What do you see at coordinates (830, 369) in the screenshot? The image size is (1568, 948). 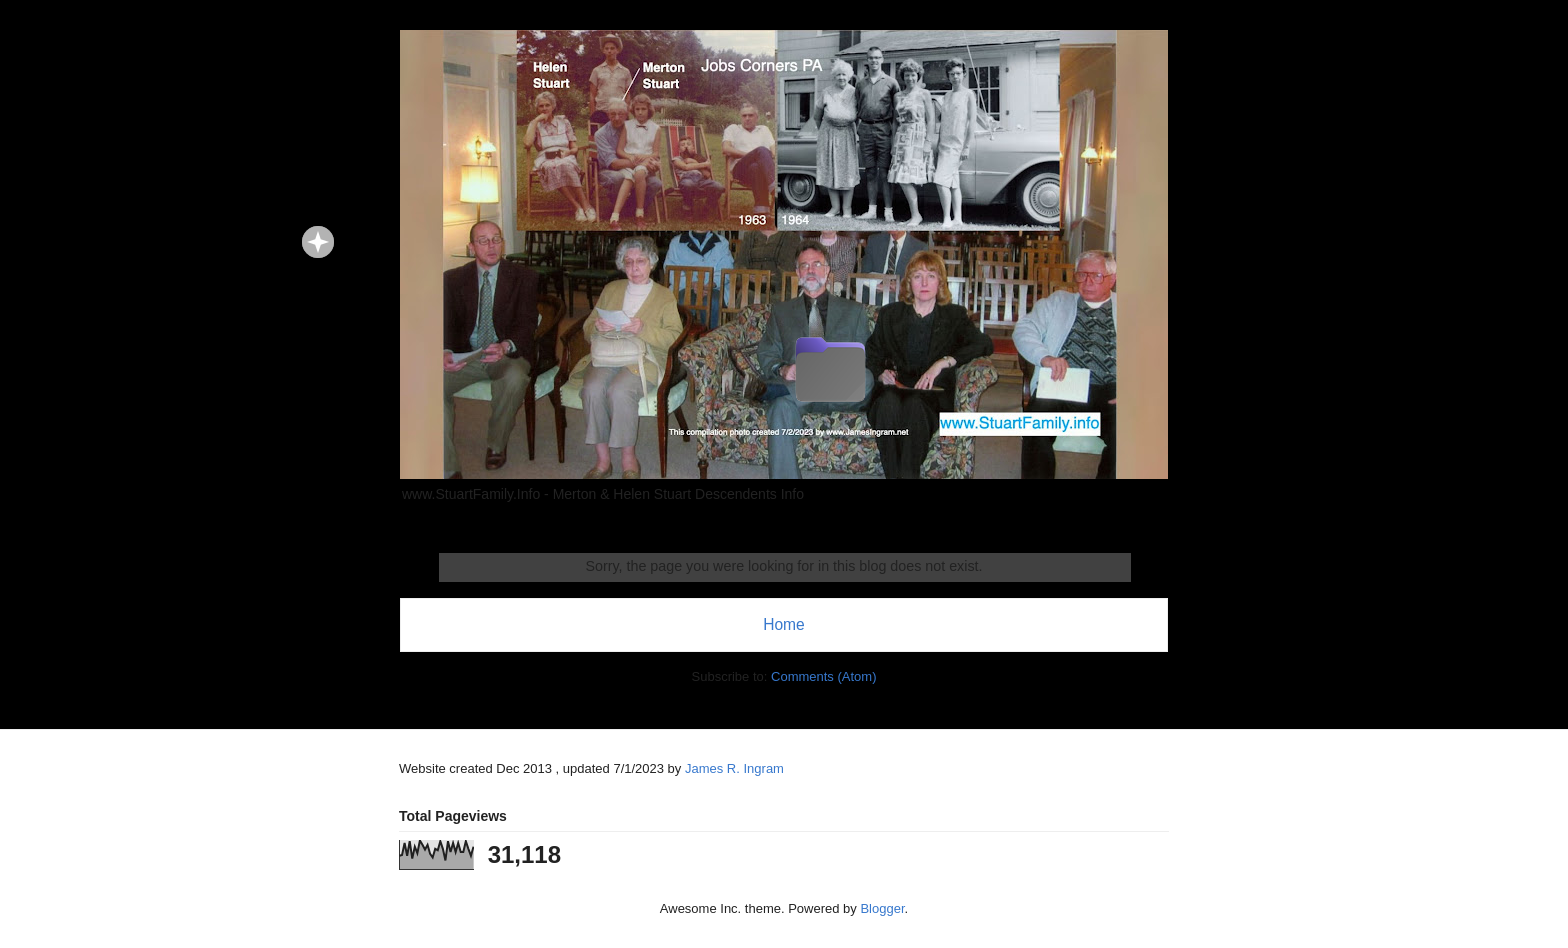 I see `open folder to view contents` at bounding box center [830, 369].